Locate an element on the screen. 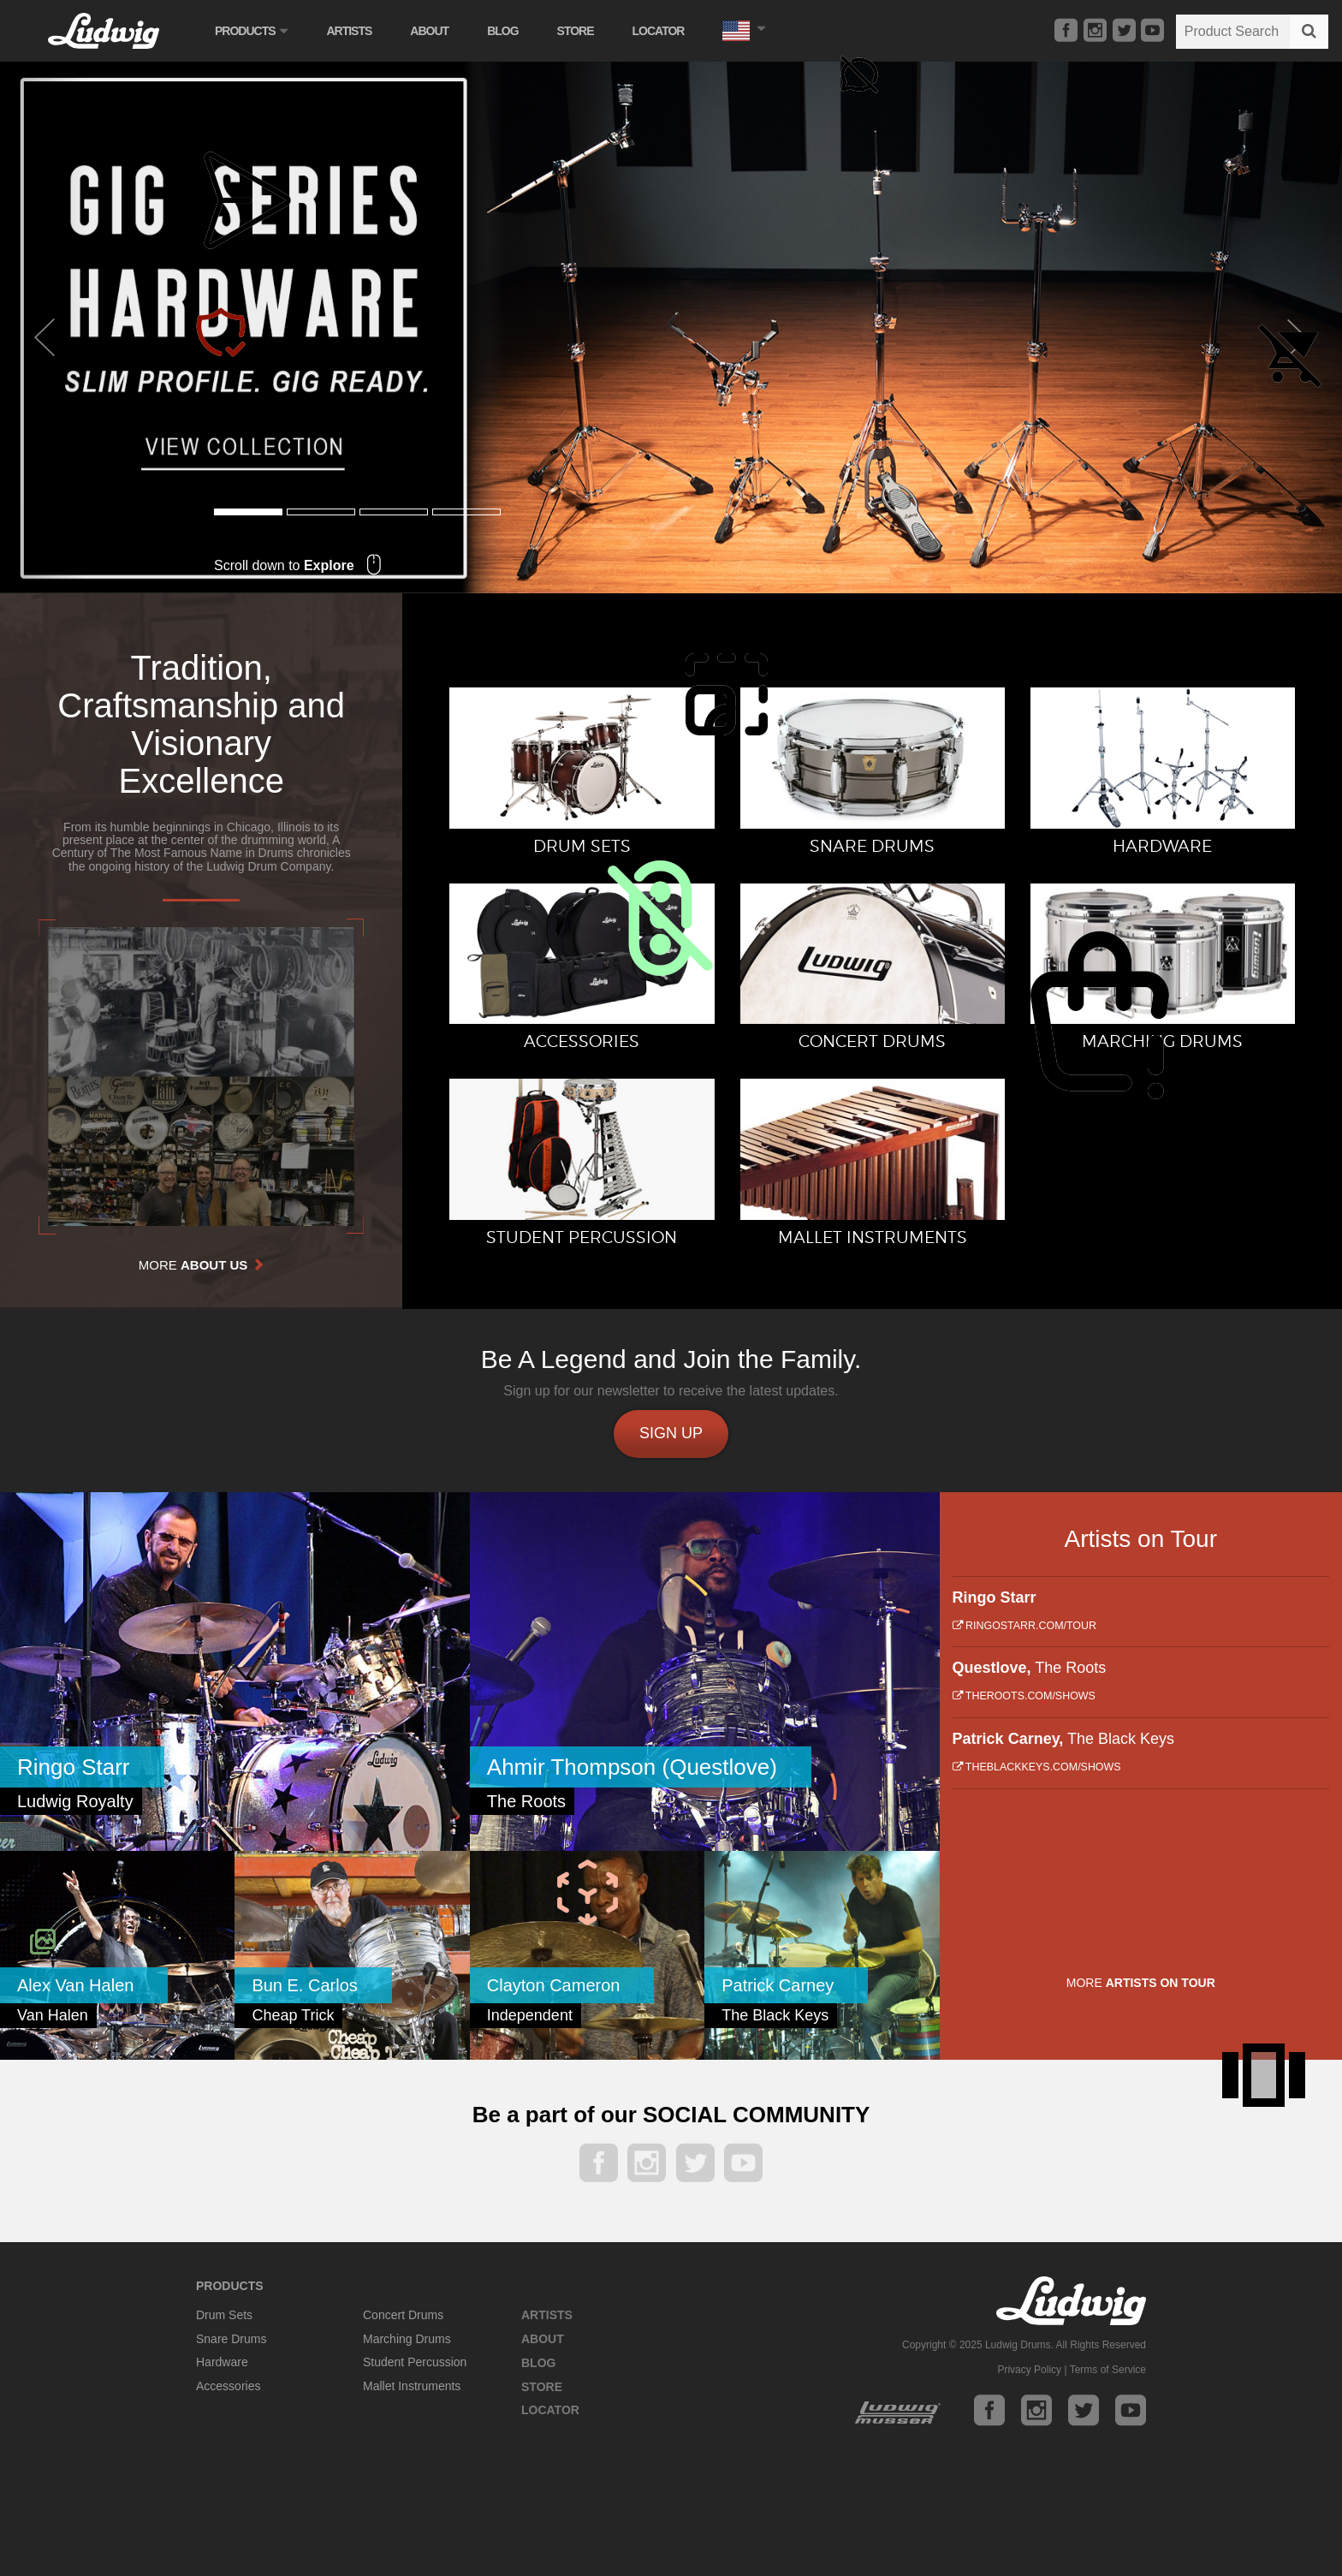 Image resolution: width=1342 pixels, height=2576 pixels. view 3D model or object is located at coordinates (587, 1892).